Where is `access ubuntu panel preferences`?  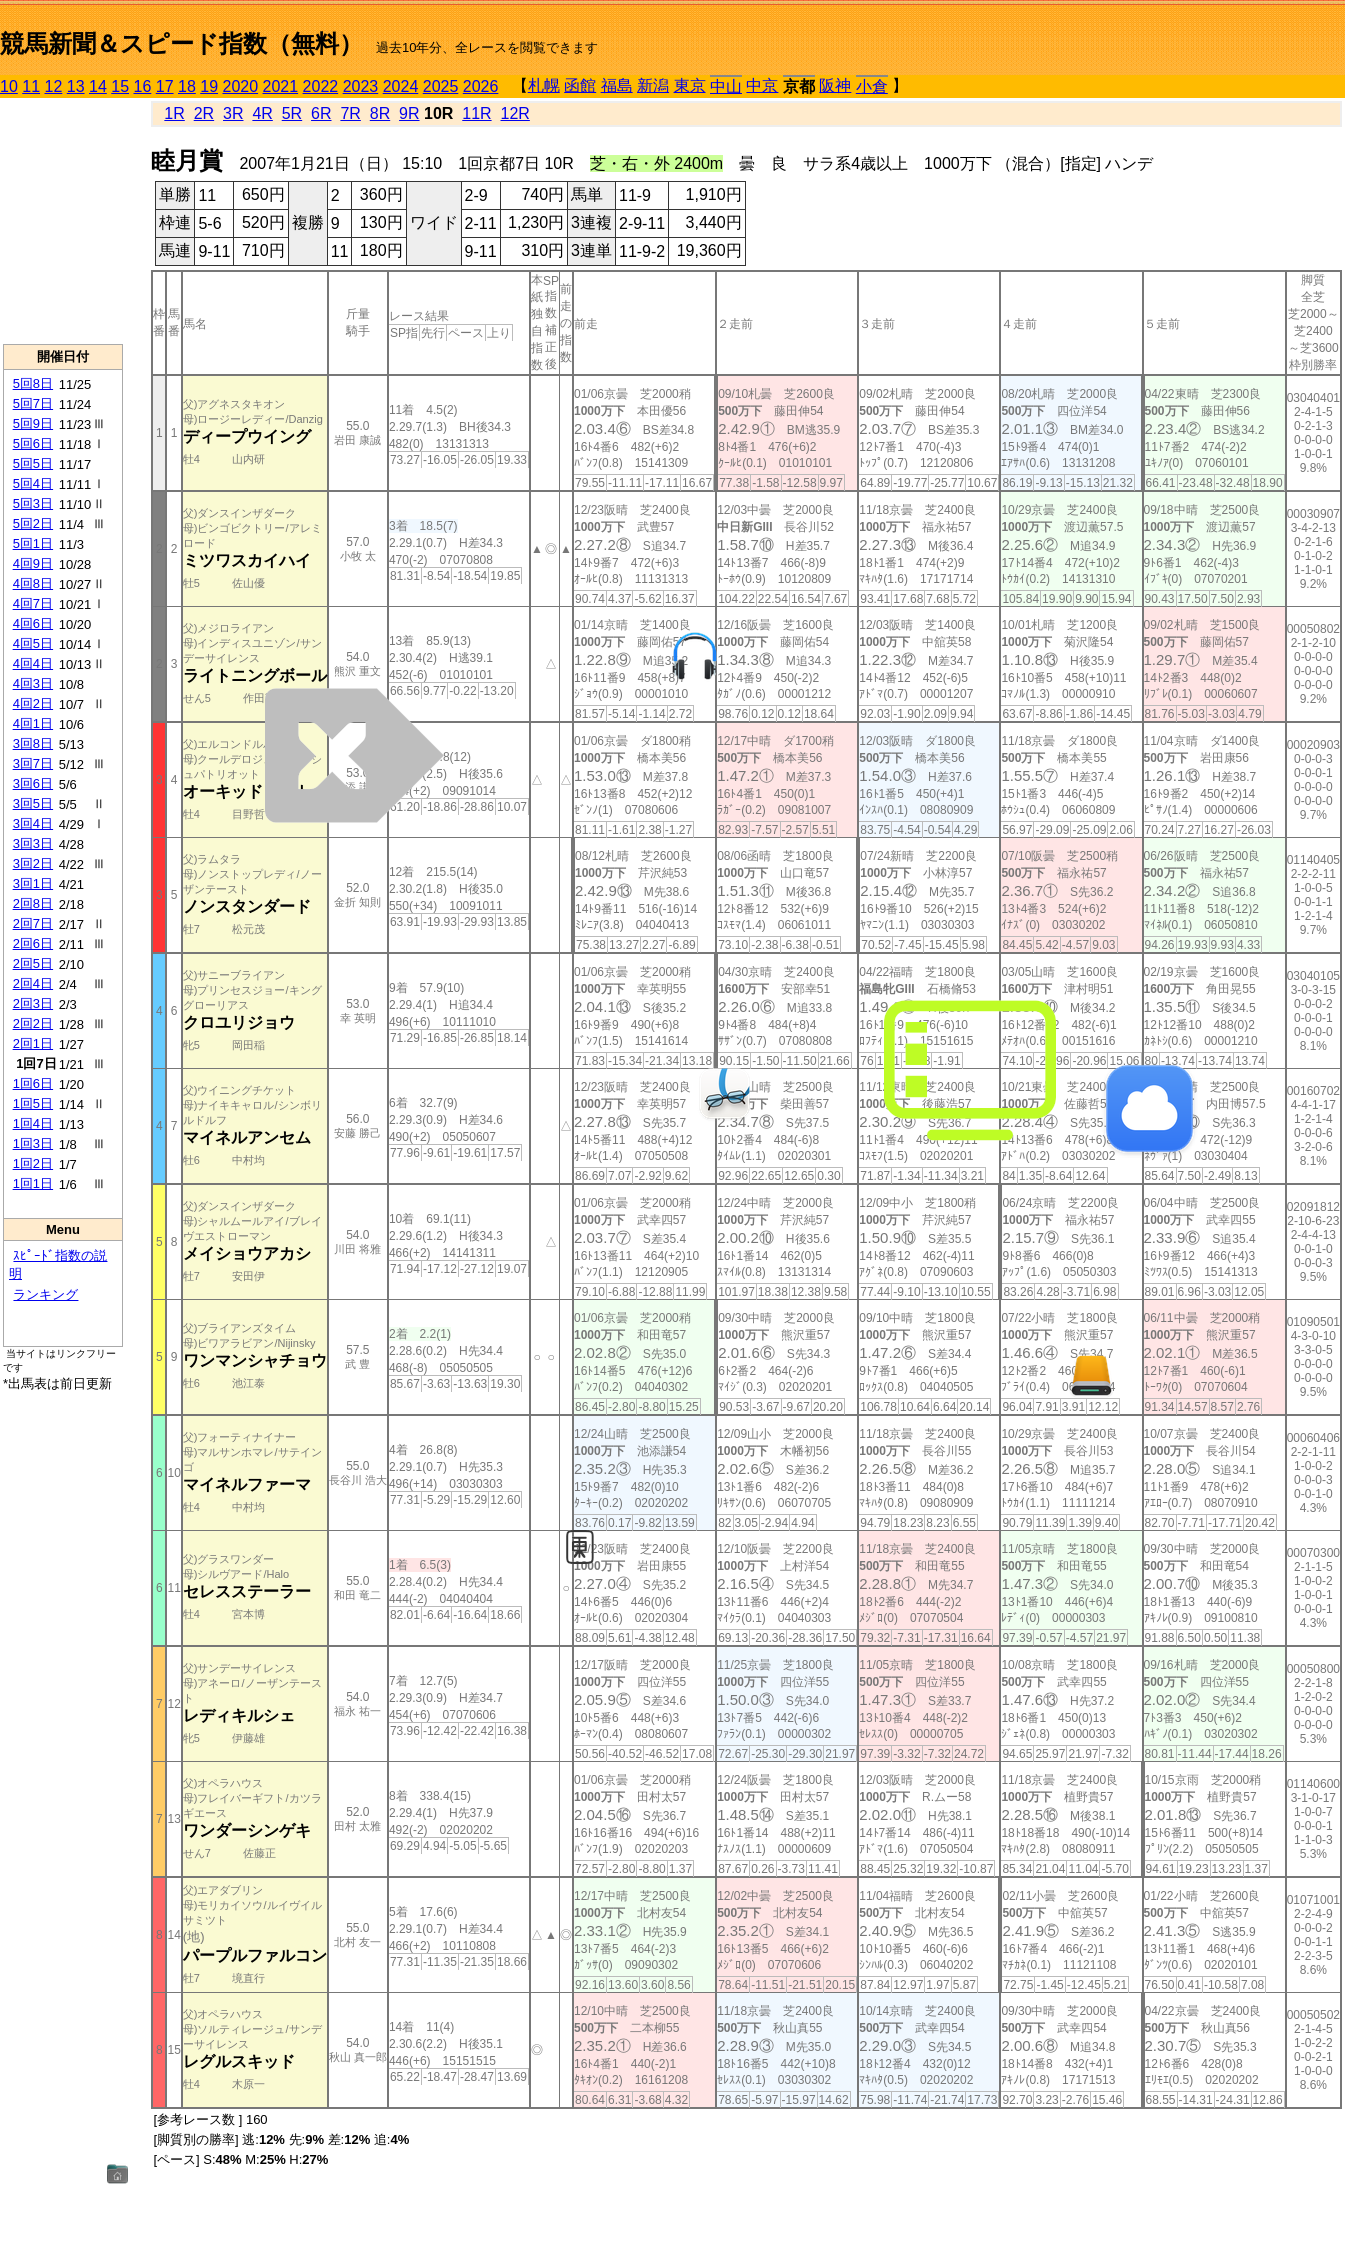
access ubuntu panel preferences is located at coordinates (970, 1065).